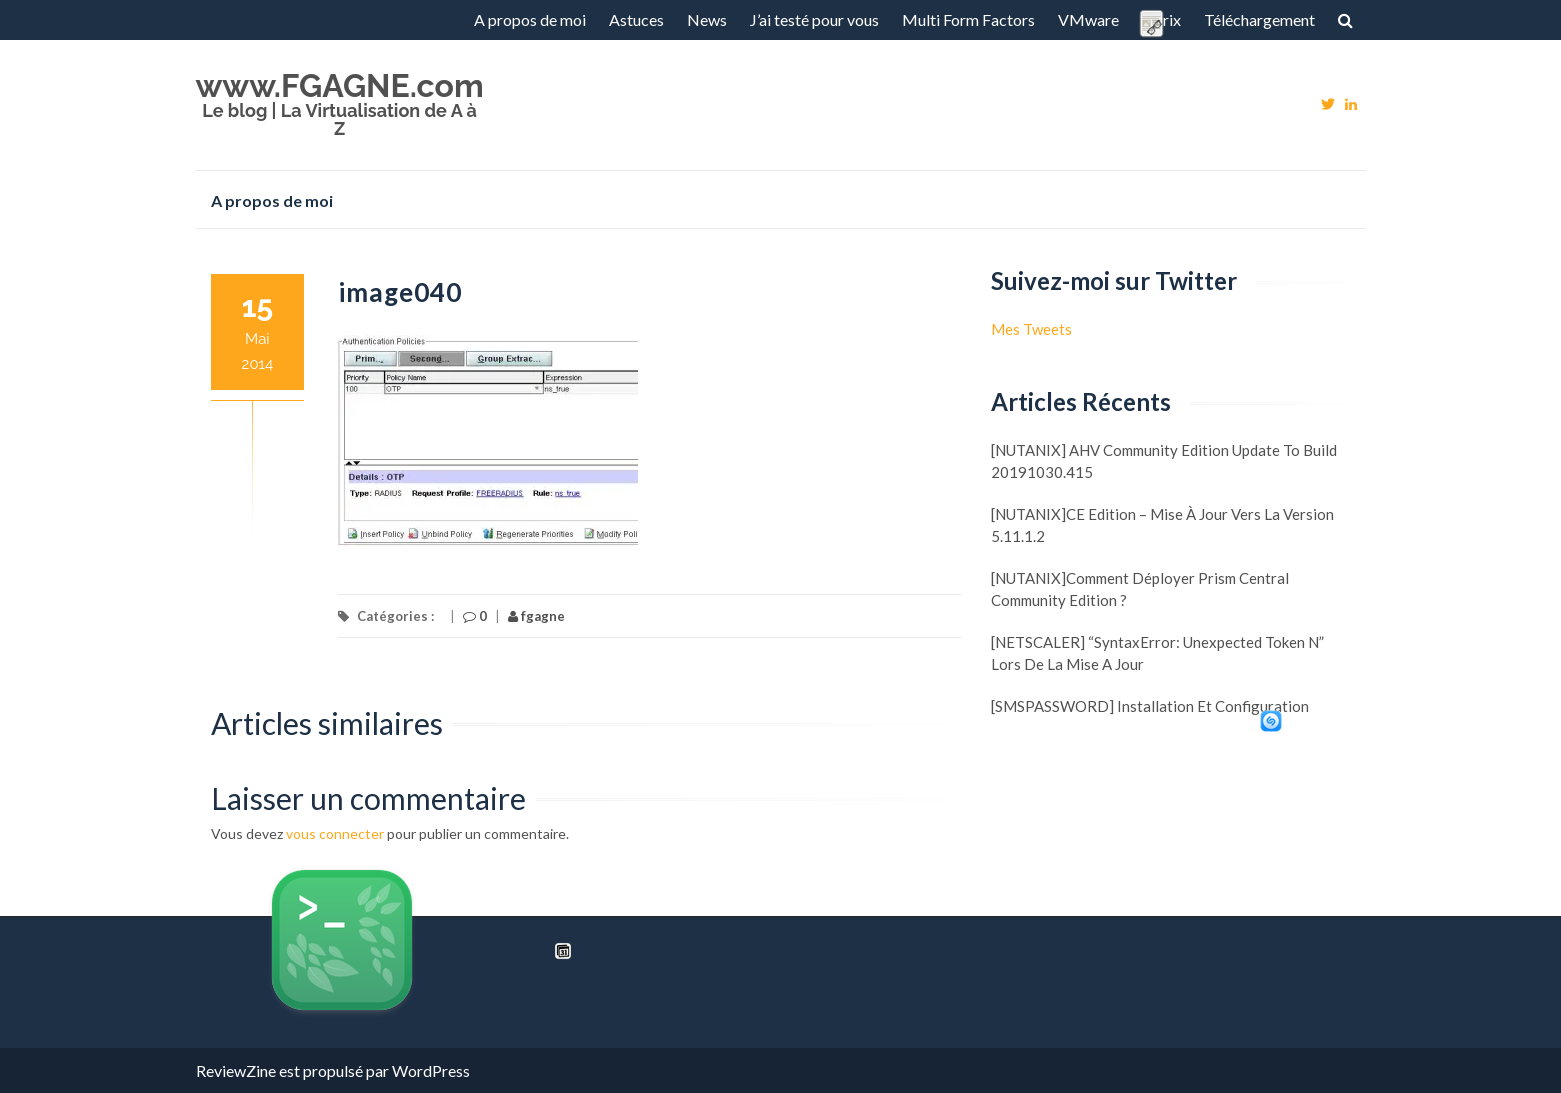 The height and width of the screenshot is (1093, 1561). Describe the element at coordinates (342, 940) in the screenshot. I see `open ptyxis terminal emulator` at that location.